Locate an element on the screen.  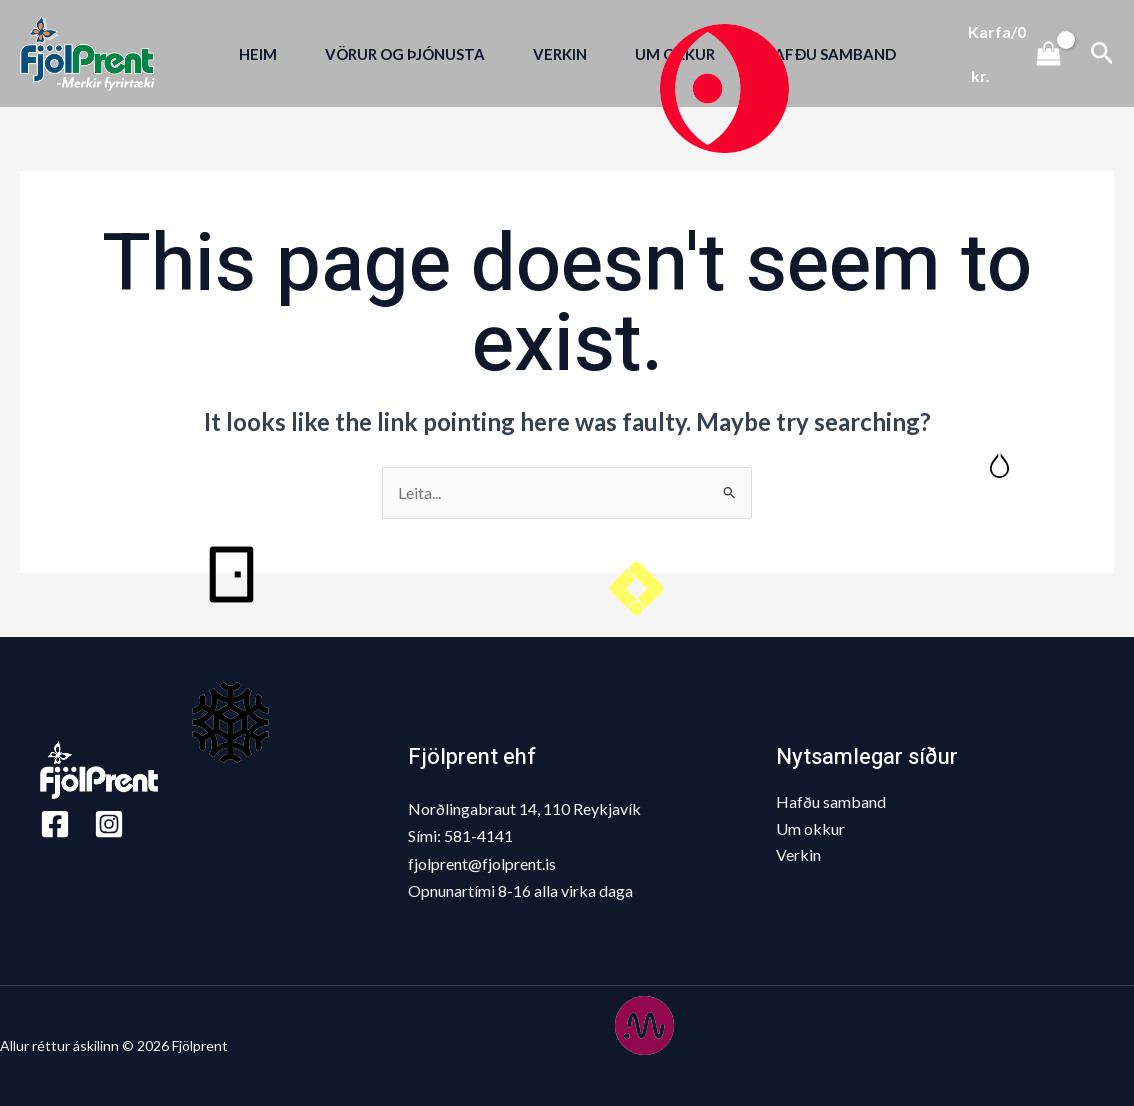
google tag manager logo is located at coordinates (636, 588).